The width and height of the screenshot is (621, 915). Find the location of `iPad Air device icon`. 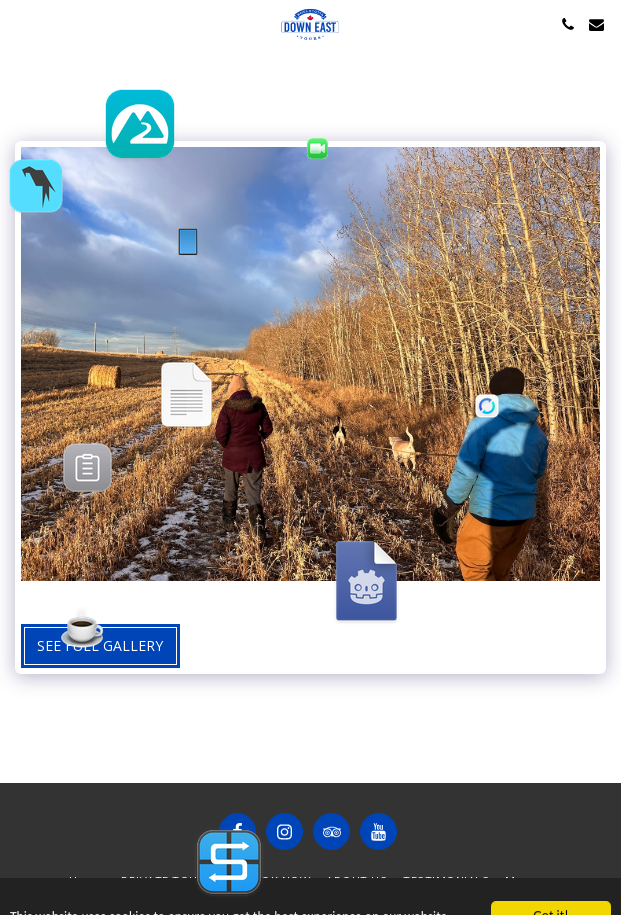

iPad Air device icon is located at coordinates (188, 242).